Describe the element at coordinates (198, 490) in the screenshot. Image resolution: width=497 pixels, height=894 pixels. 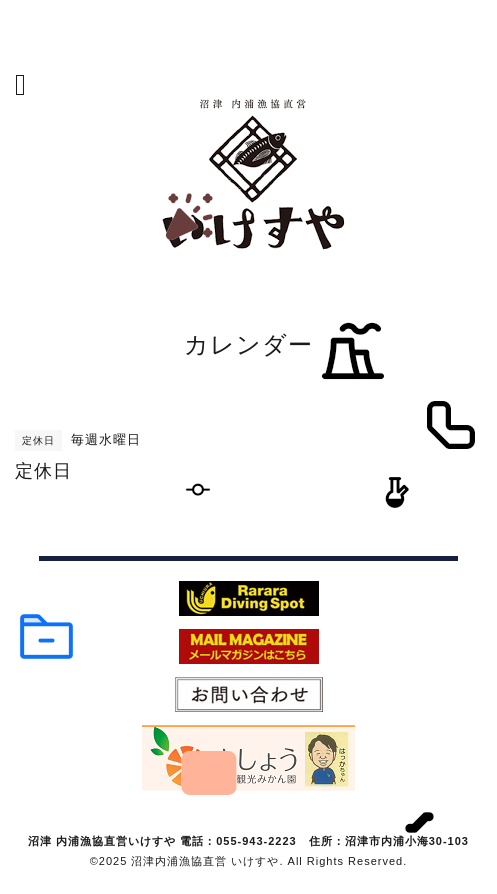
I see `view commit history` at that location.